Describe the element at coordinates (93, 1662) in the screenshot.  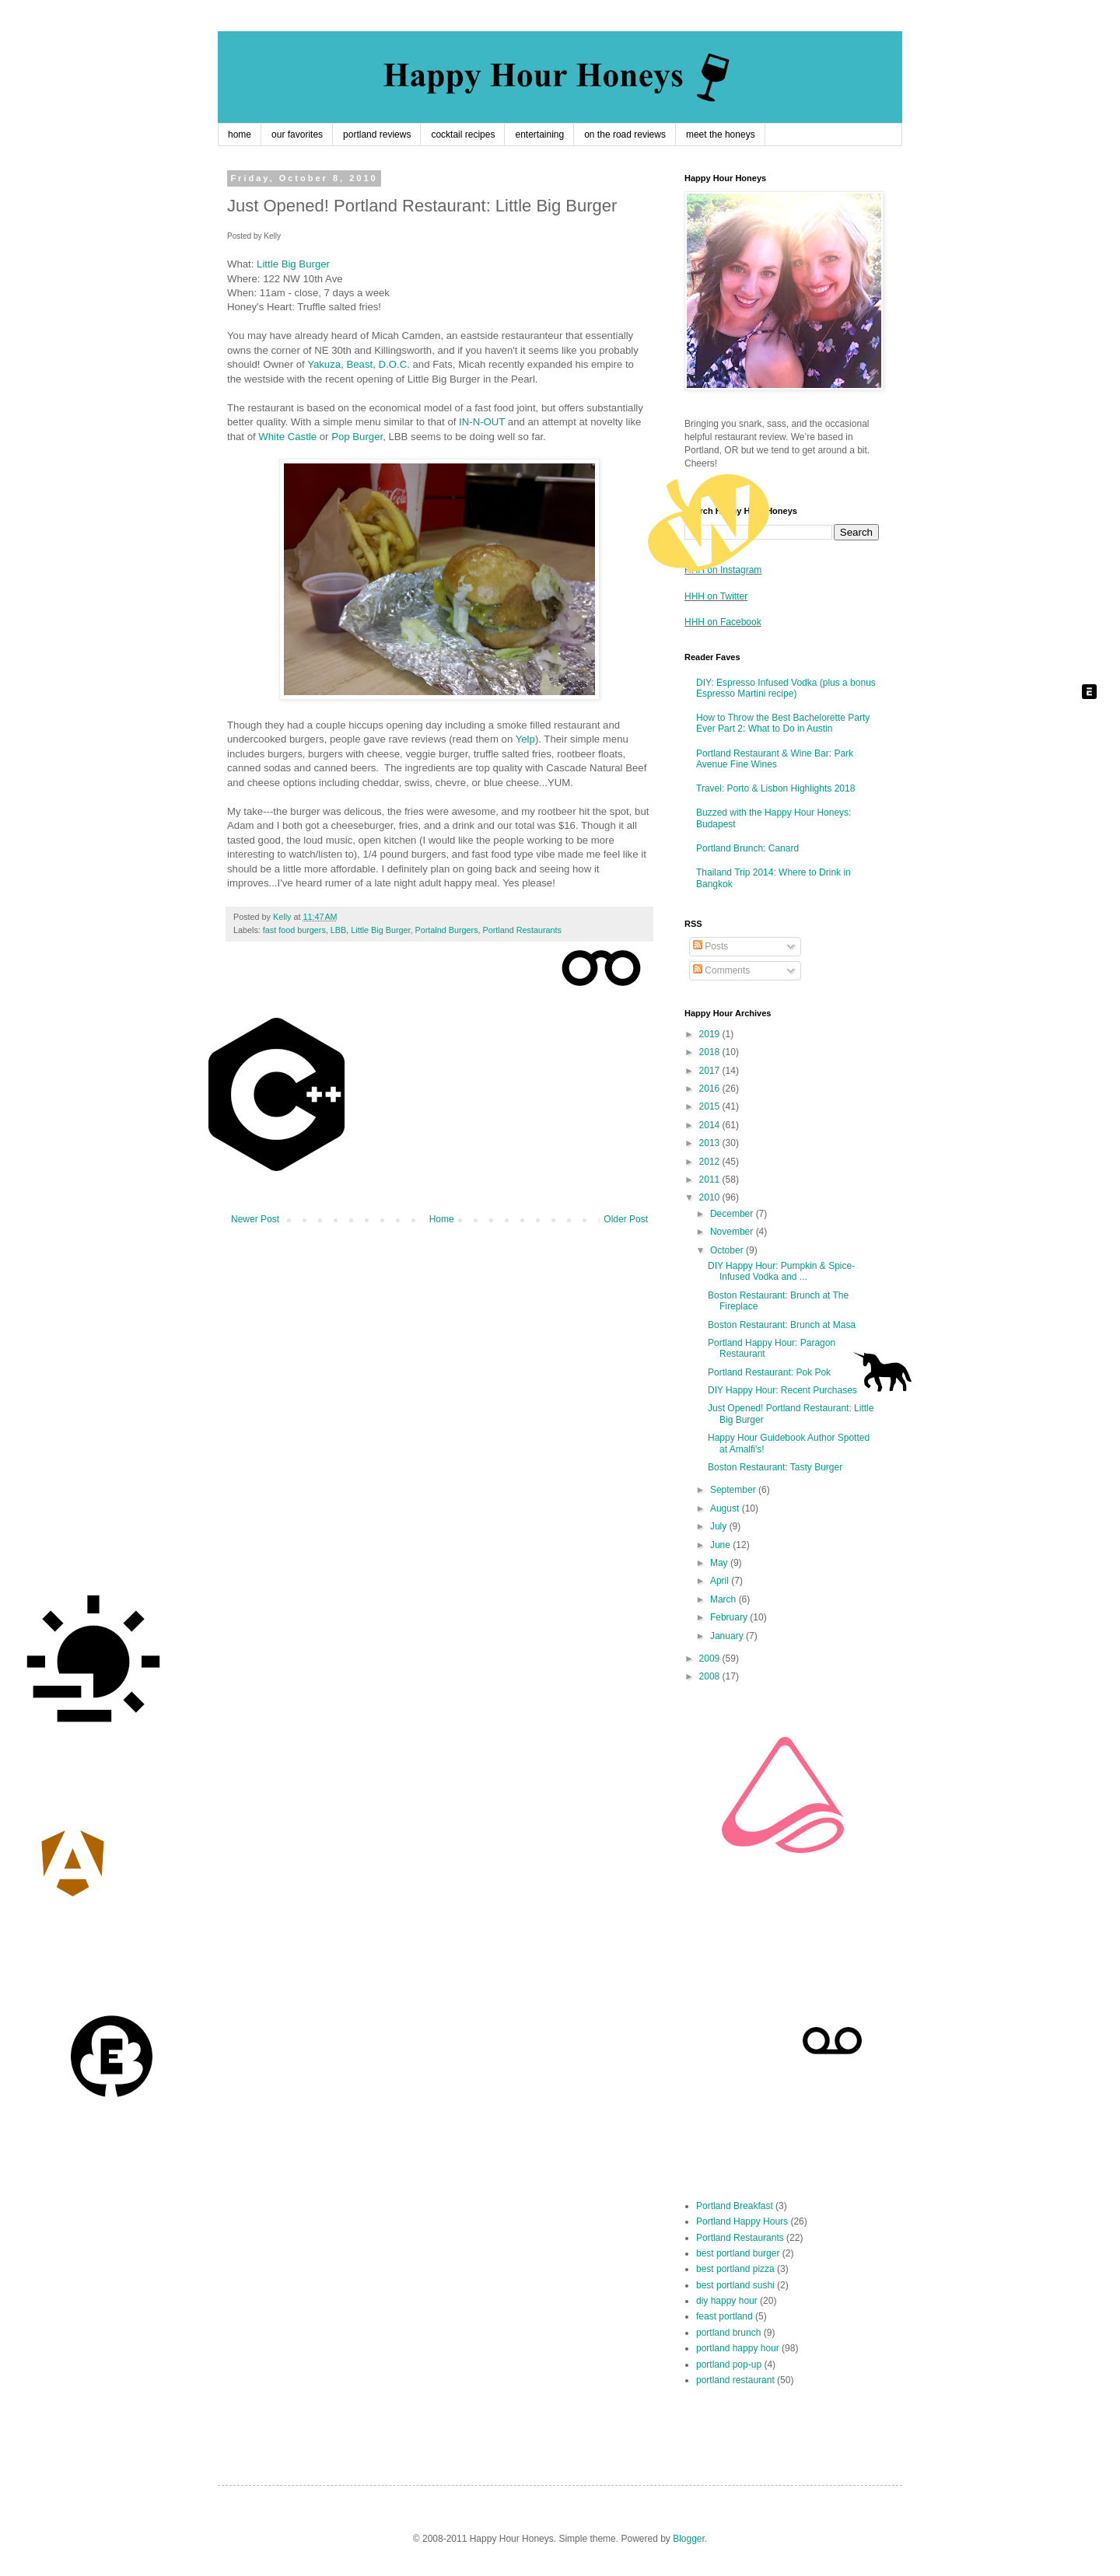
I see `indicates foggy or hazy weather conditions` at that location.